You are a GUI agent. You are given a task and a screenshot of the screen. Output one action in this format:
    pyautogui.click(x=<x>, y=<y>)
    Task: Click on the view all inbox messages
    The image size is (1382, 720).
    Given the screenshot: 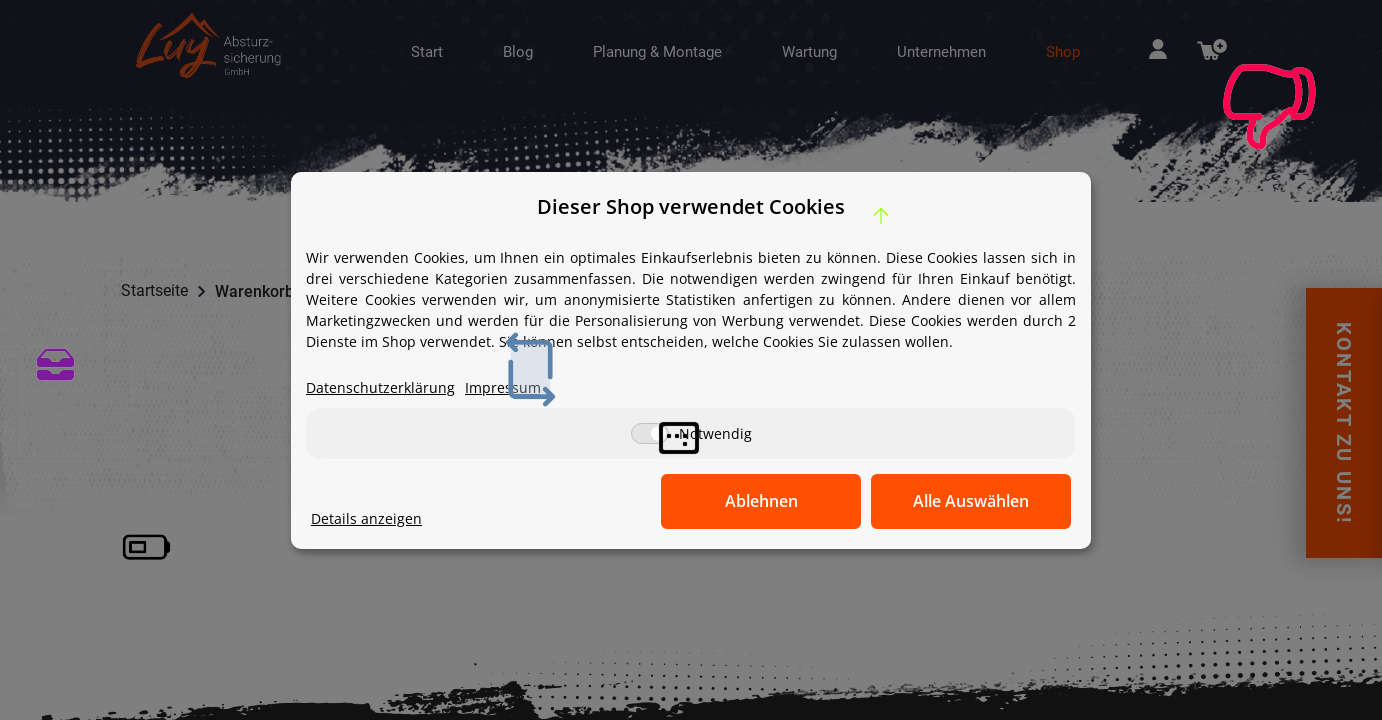 What is the action you would take?
    pyautogui.click(x=55, y=364)
    